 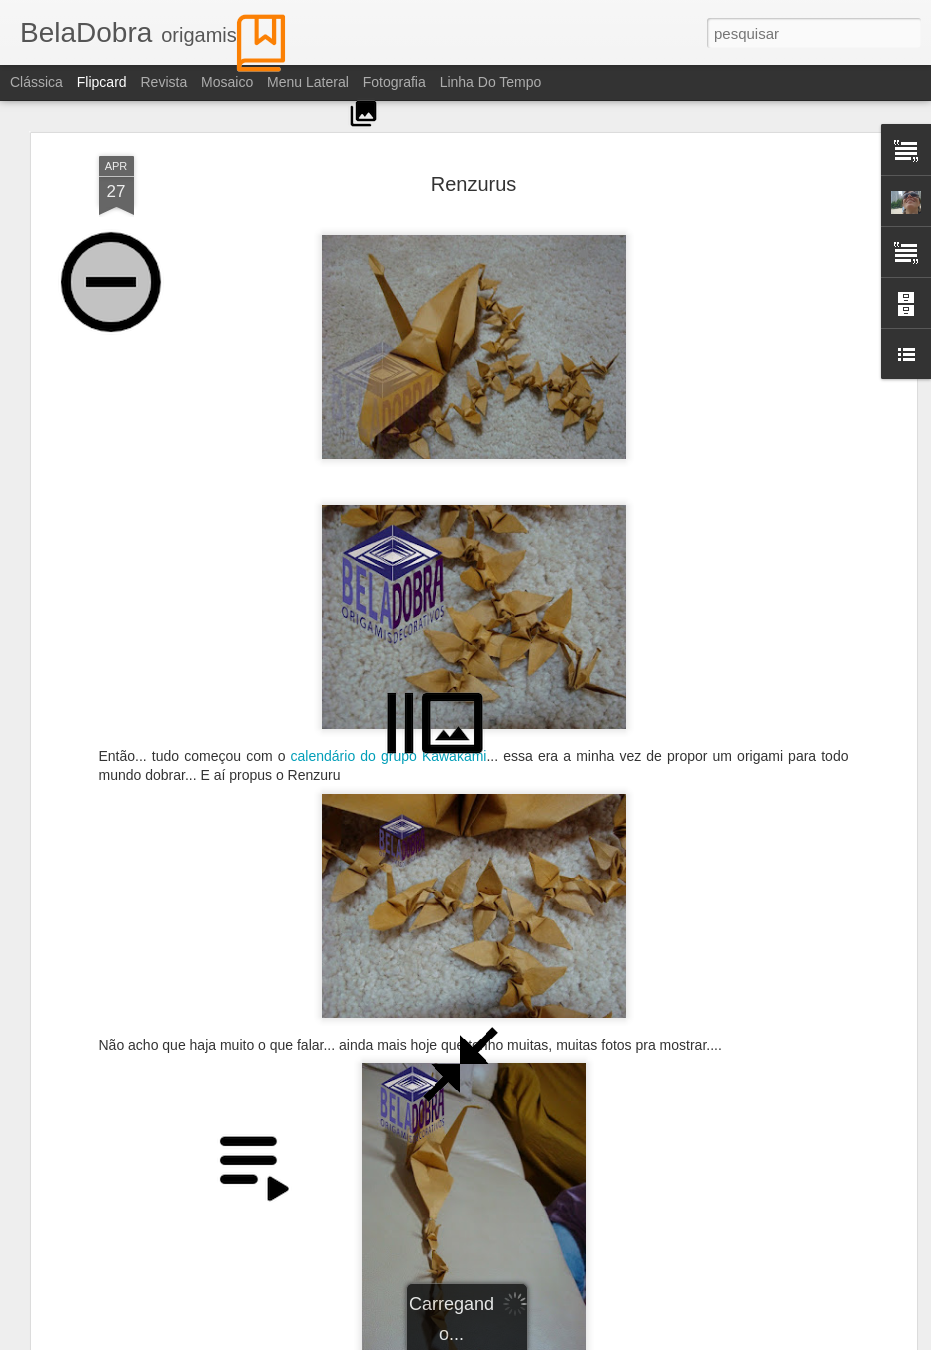 What do you see at coordinates (261, 43) in the screenshot?
I see `access your bookmarked reading list` at bounding box center [261, 43].